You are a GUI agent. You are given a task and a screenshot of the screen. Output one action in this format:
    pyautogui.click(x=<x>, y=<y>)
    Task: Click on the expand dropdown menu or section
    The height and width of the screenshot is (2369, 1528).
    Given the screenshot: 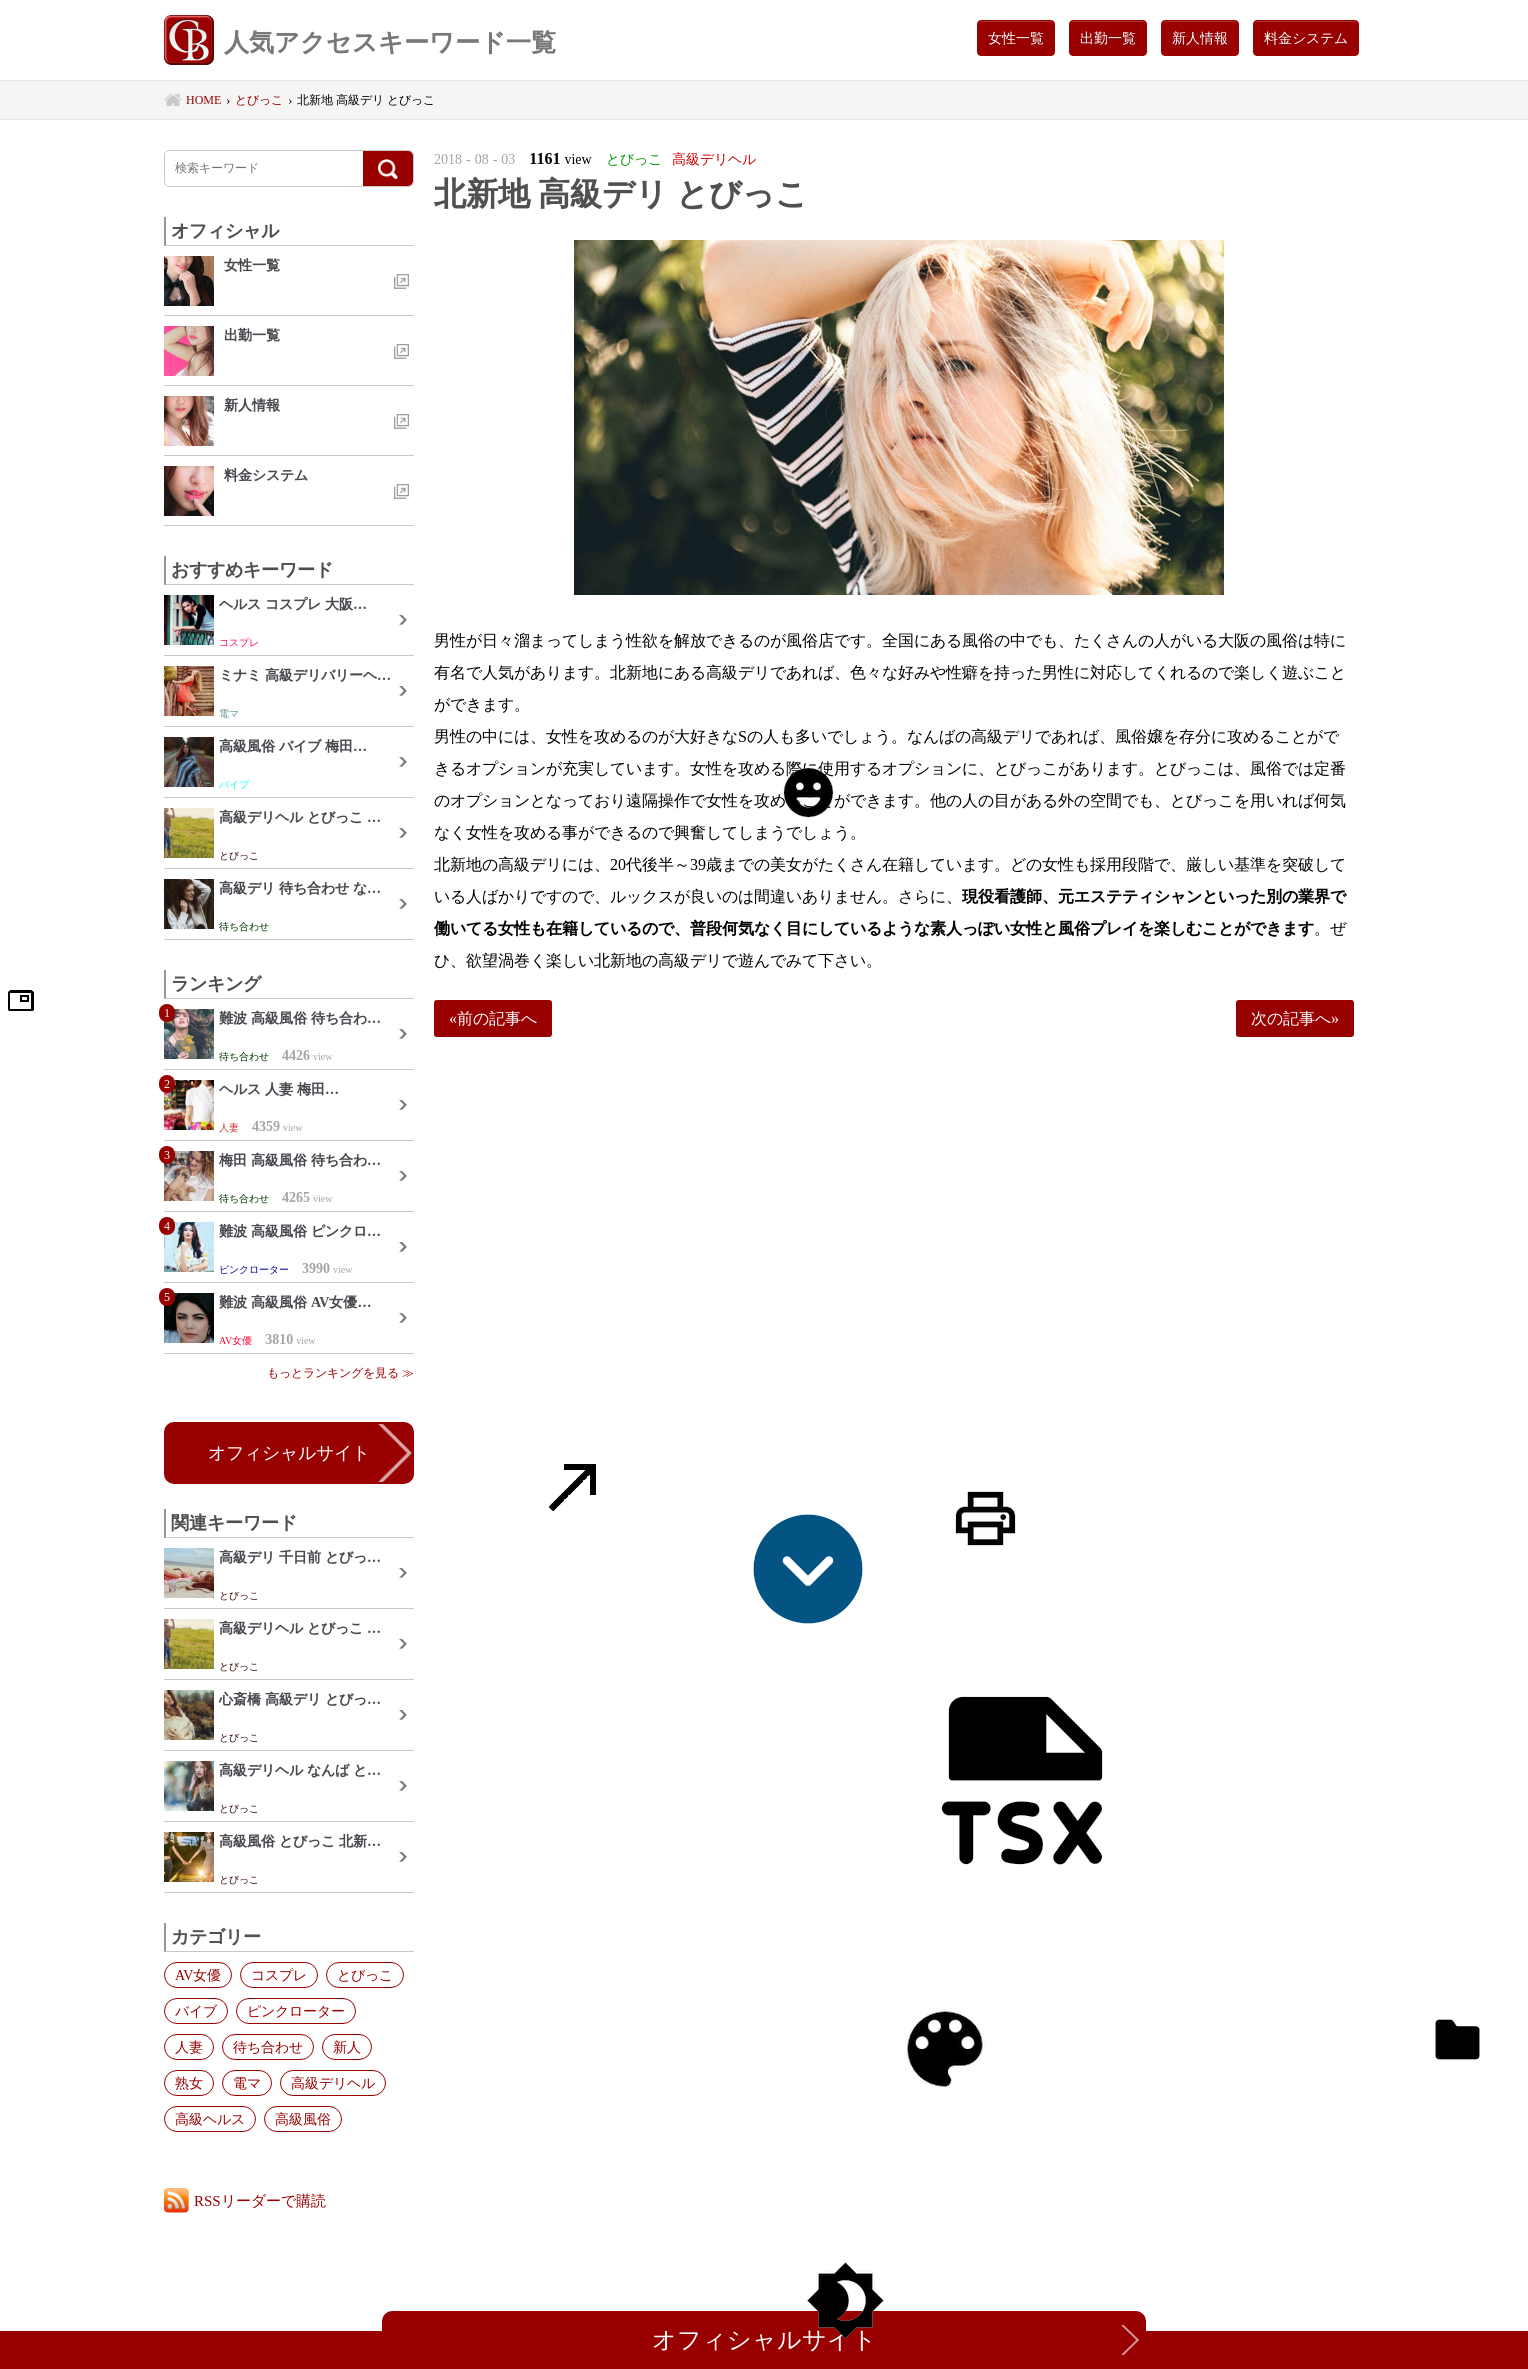 What is the action you would take?
    pyautogui.click(x=808, y=1569)
    